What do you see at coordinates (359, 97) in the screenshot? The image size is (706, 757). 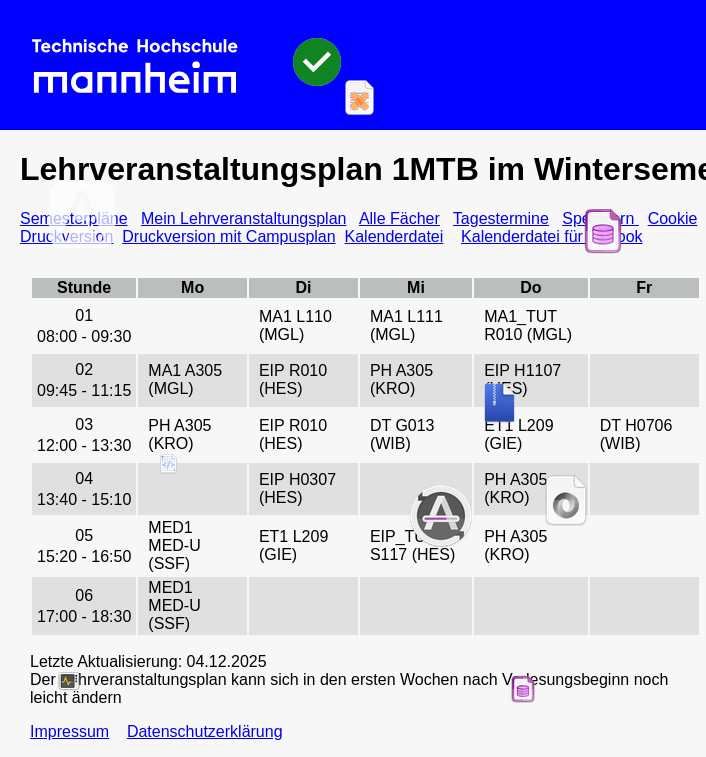 I see `a patch or diff file for code changes` at bounding box center [359, 97].